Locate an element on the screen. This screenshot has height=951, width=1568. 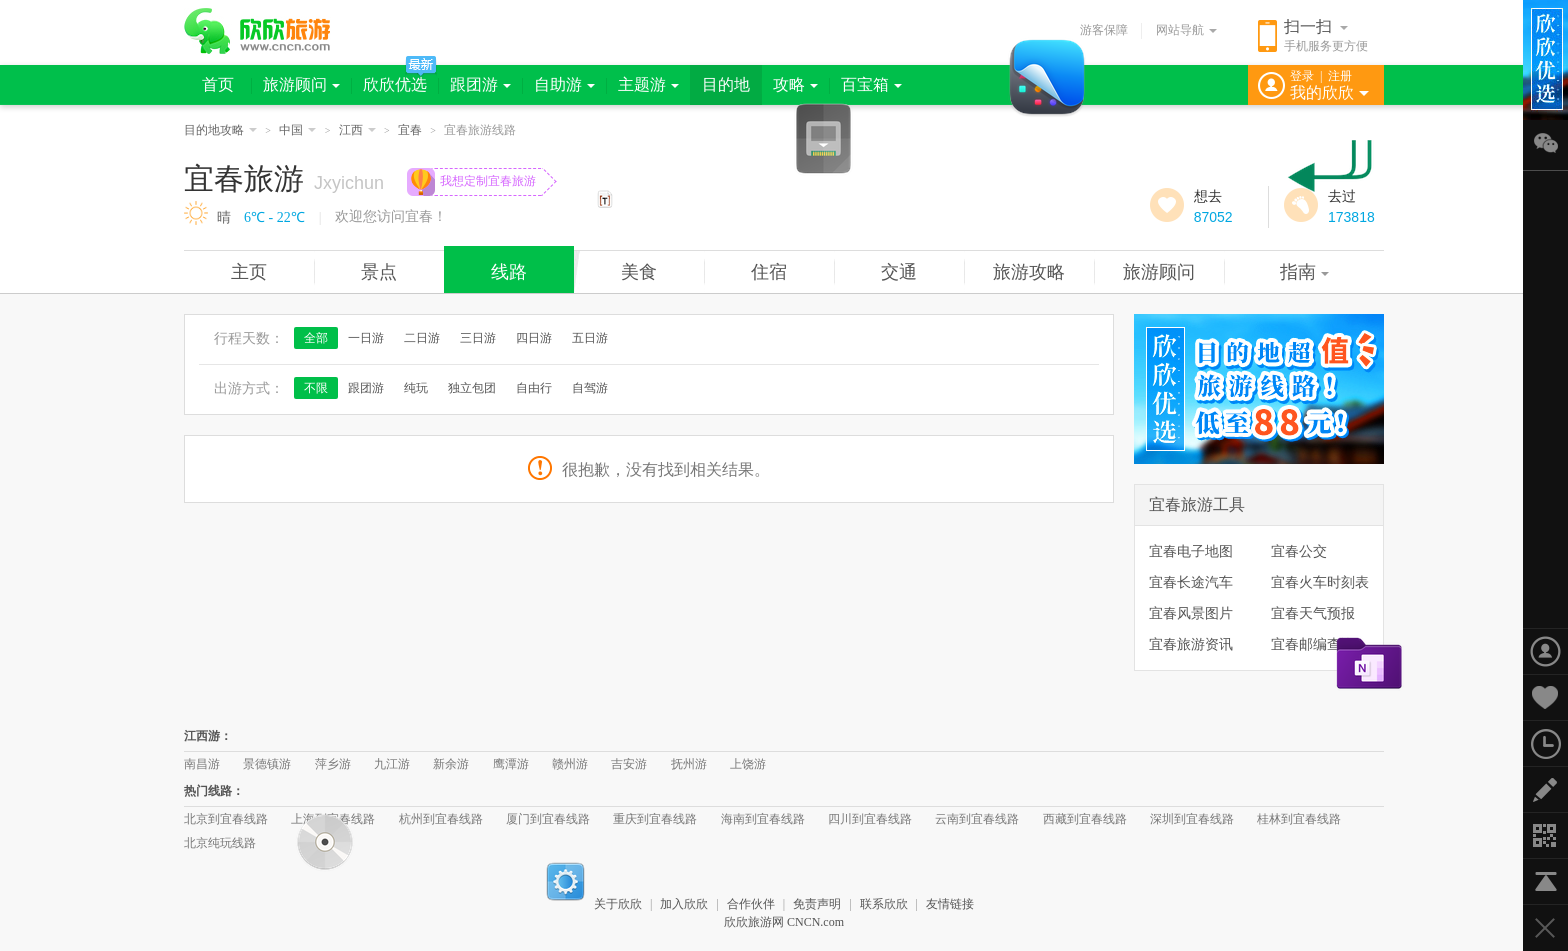
n64 game rom file is located at coordinates (823, 138).